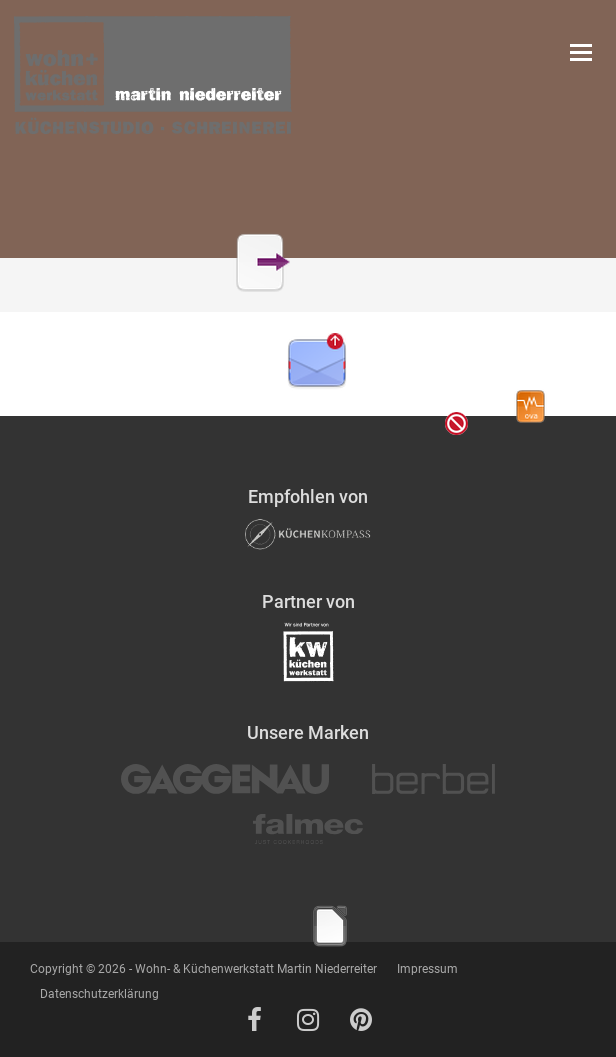  What do you see at coordinates (530, 406) in the screenshot?
I see `open a VirtualBox appliance file (.ova)` at bounding box center [530, 406].